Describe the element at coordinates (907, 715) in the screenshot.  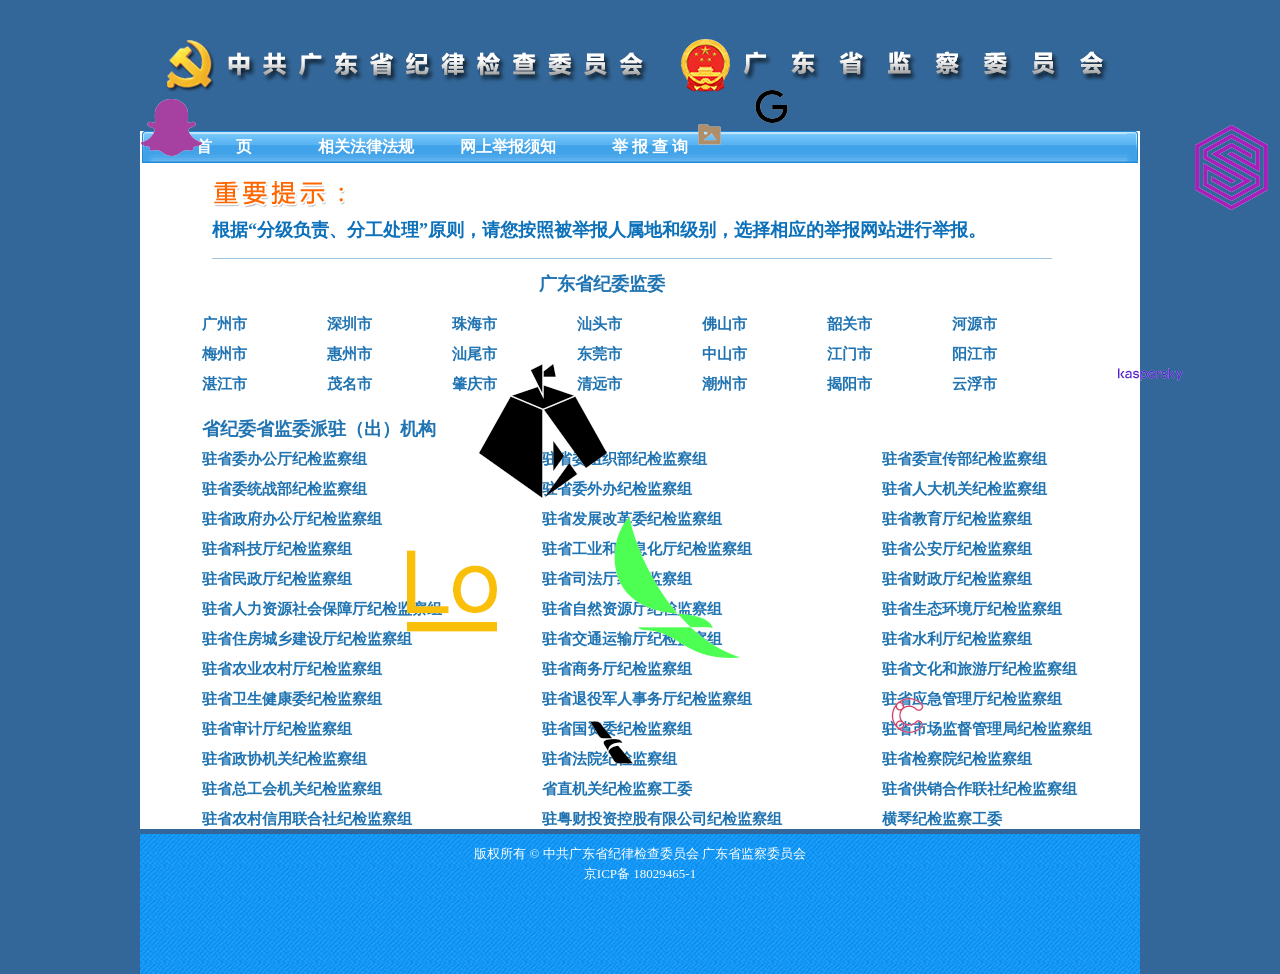
I see `link to Contentful CMS platform` at that location.